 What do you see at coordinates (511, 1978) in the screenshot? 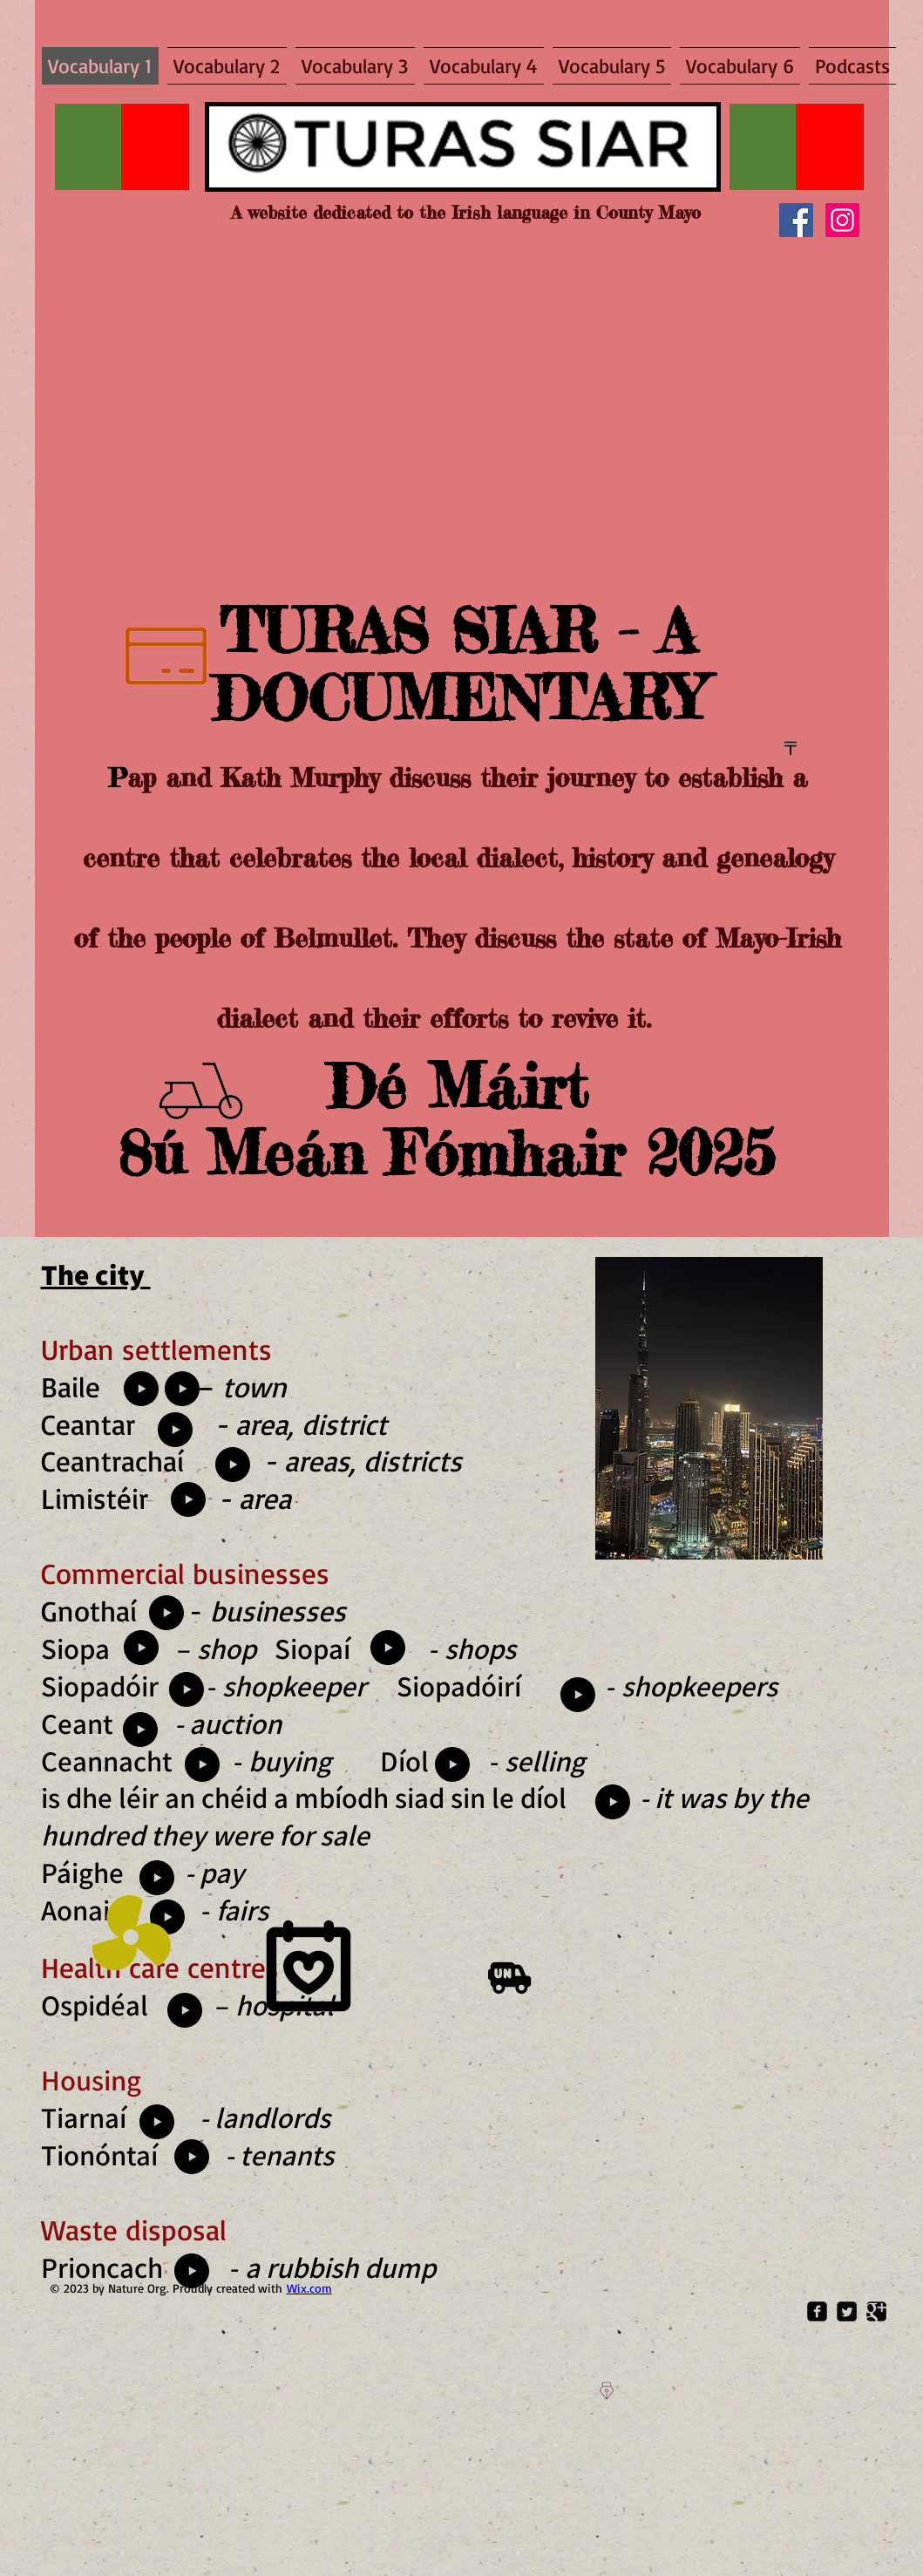
I see `indicates united nations humanitarian aid delivery` at bounding box center [511, 1978].